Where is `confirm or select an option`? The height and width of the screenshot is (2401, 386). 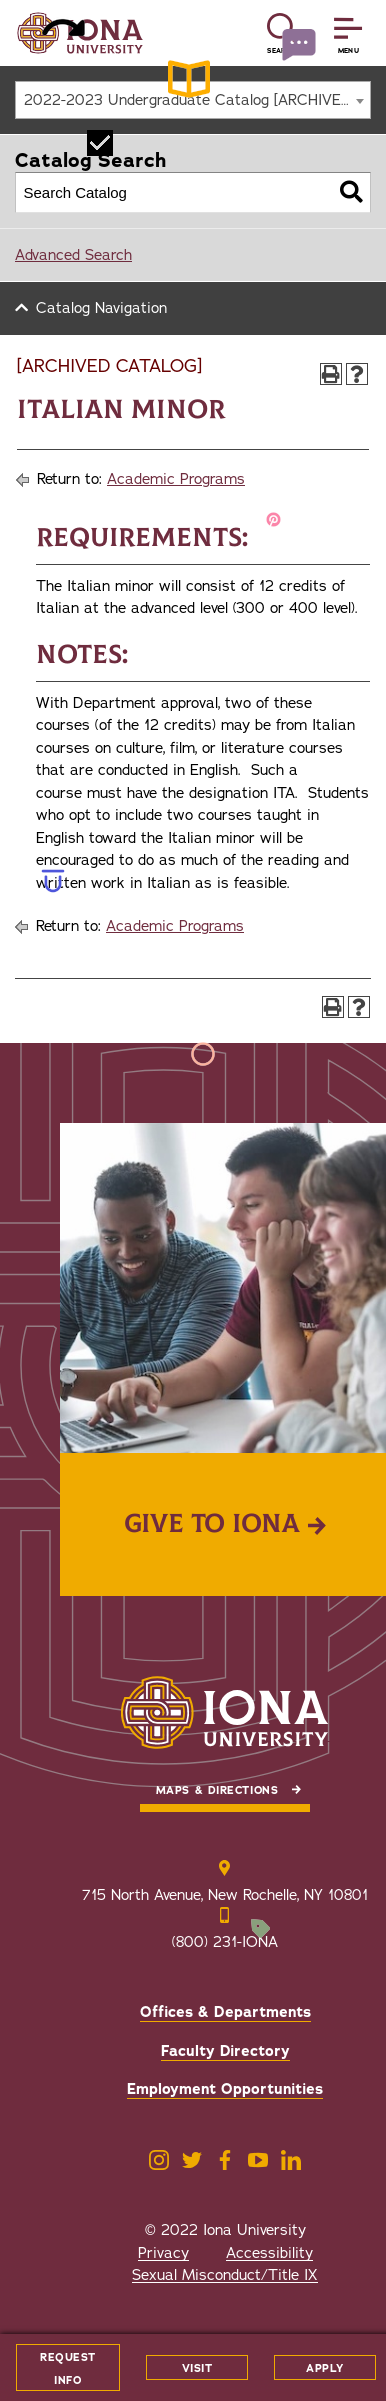 confirm or select an option is located at coordinates (100, 143).